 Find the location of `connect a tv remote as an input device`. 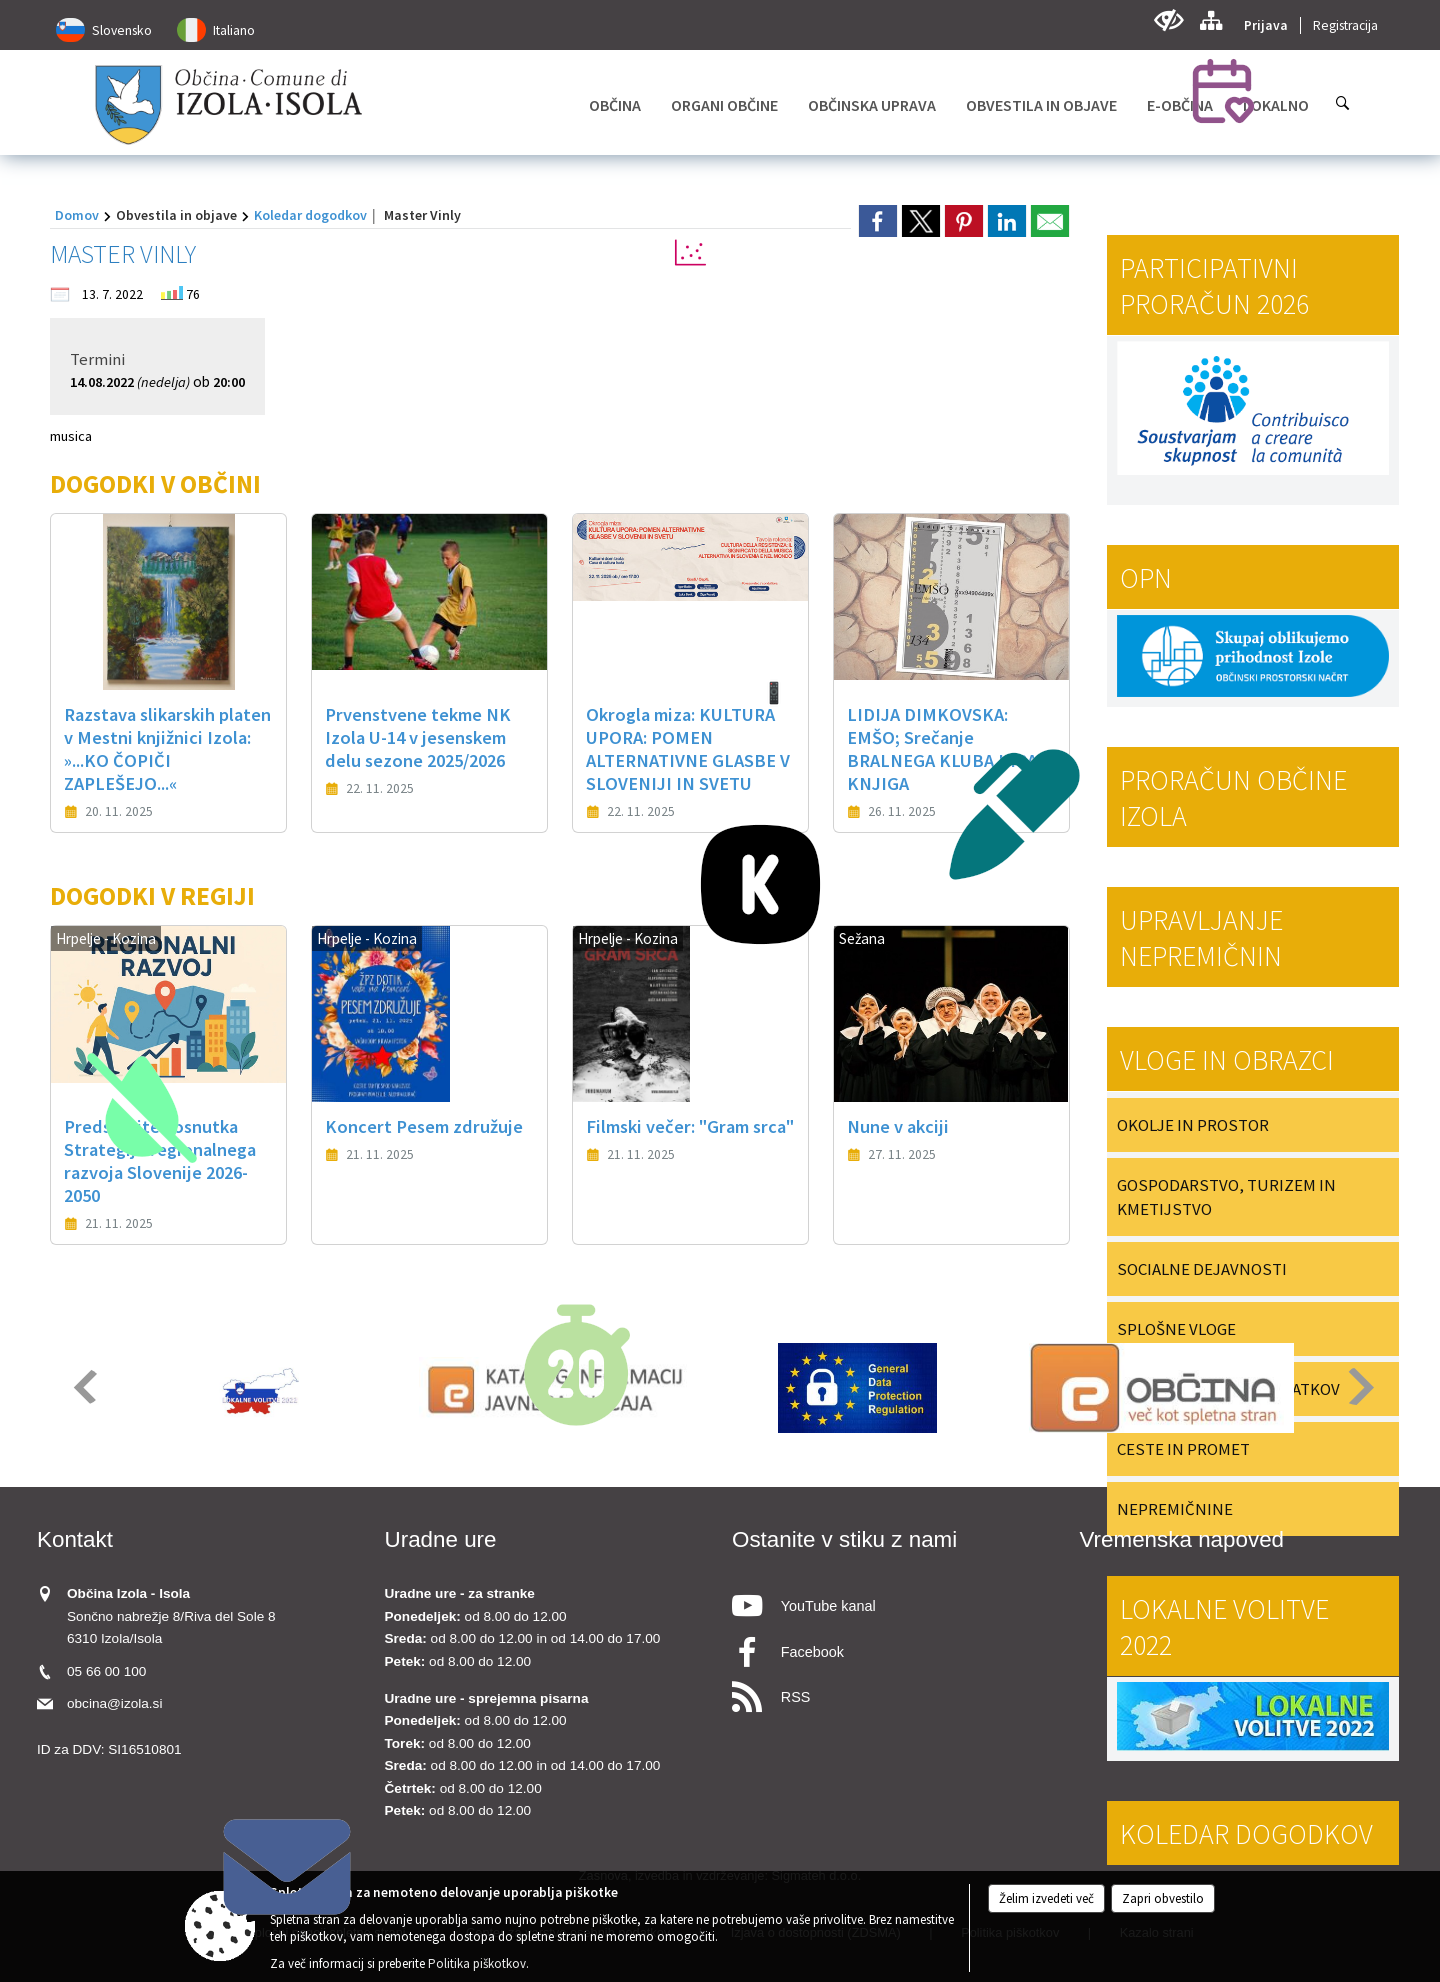

connect a tv remote as an input device is located at coordinates (774, 693).